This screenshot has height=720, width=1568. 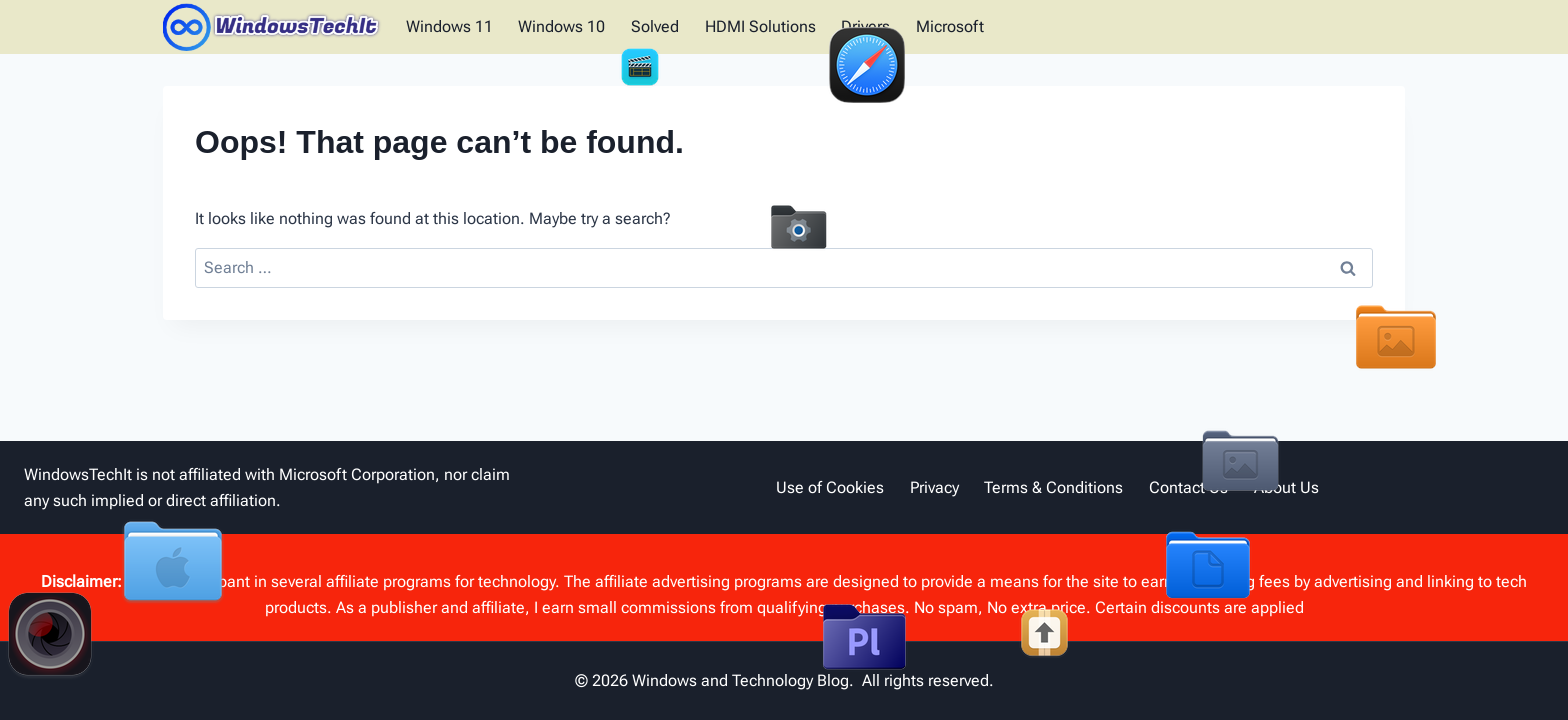 What do you see at coordinates (864, 639) in the screenshot?
I see `open folder containing adobe prelude project files` at bounding box center [864, 639].